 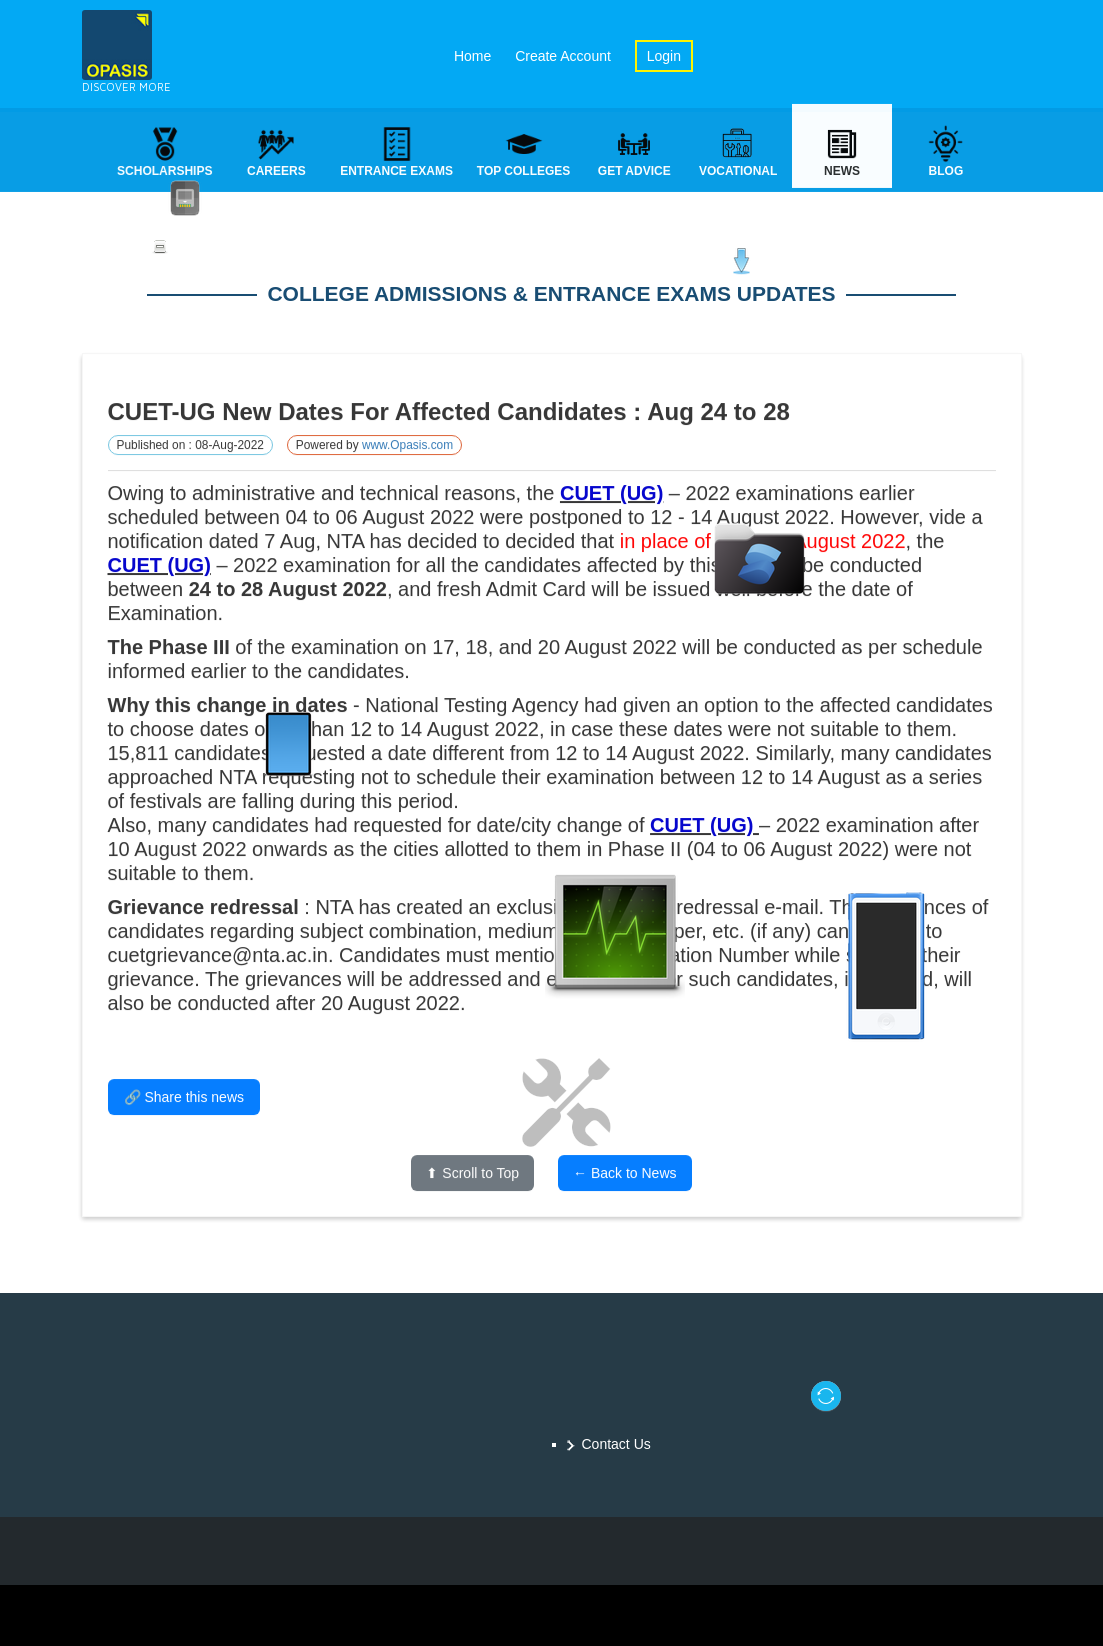 I want to click on folder containing SolidJS project files, so click(x=759, y=561).